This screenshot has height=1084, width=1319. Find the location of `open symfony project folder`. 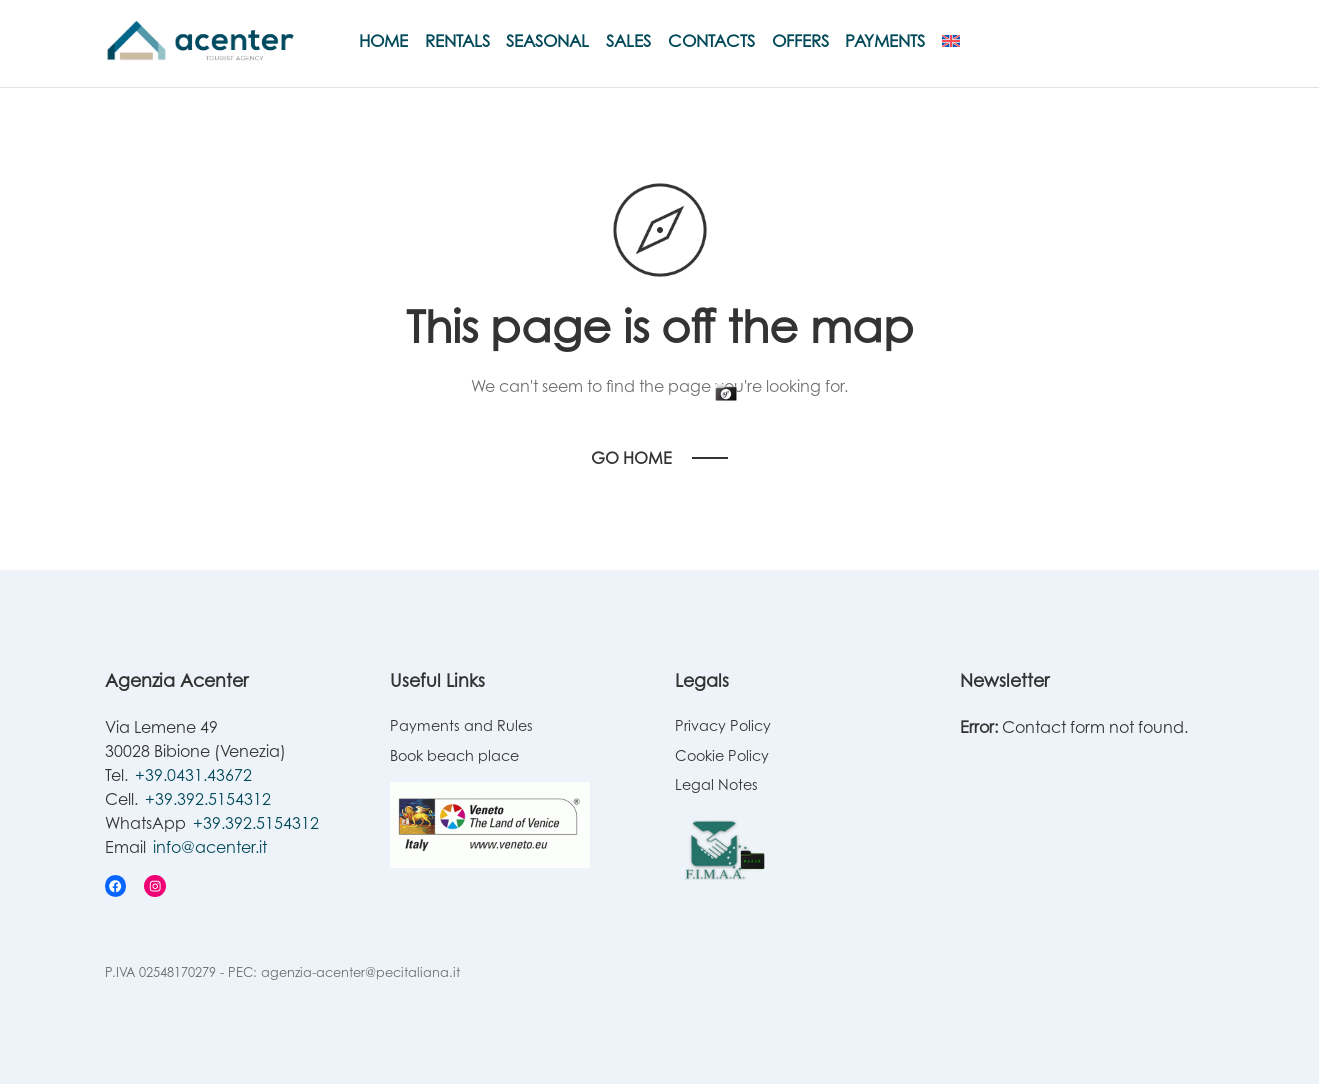

open symfony project folder is located at coordinates (726, 393).